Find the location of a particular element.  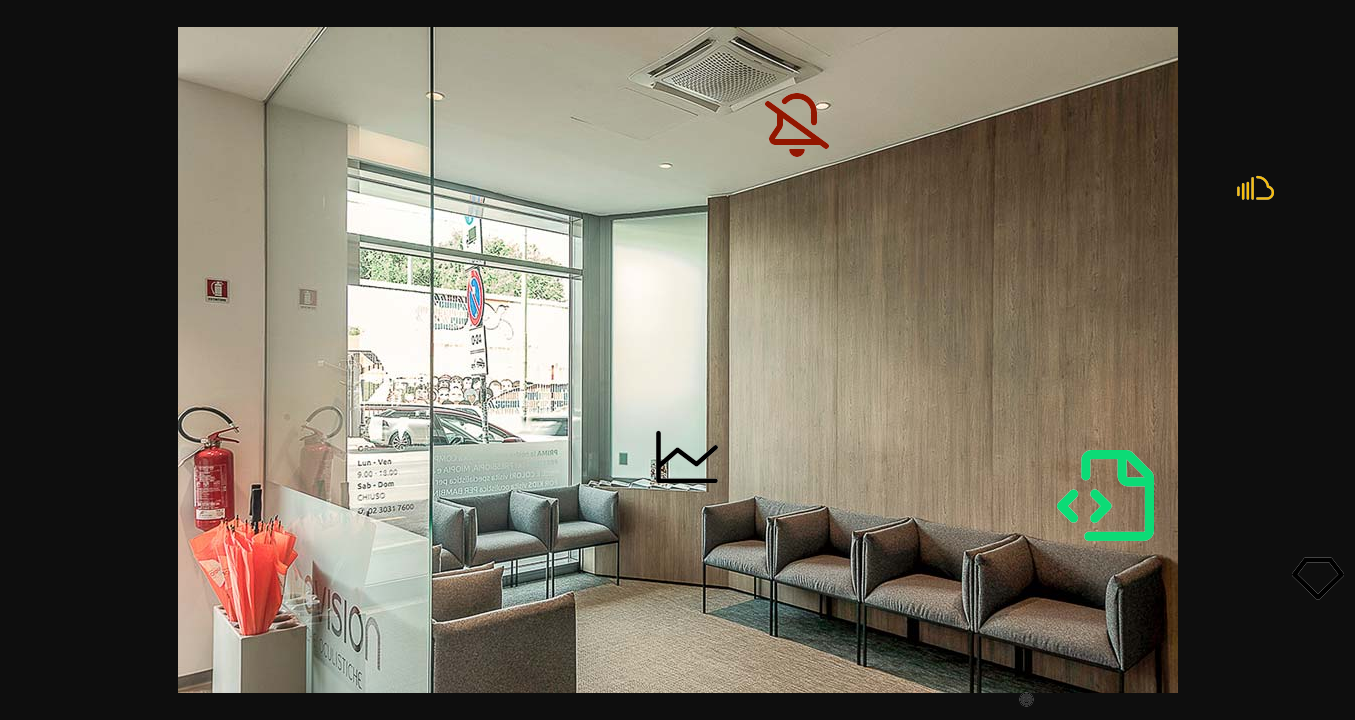

view analytics or statistics is located at coordinates (687, 457).